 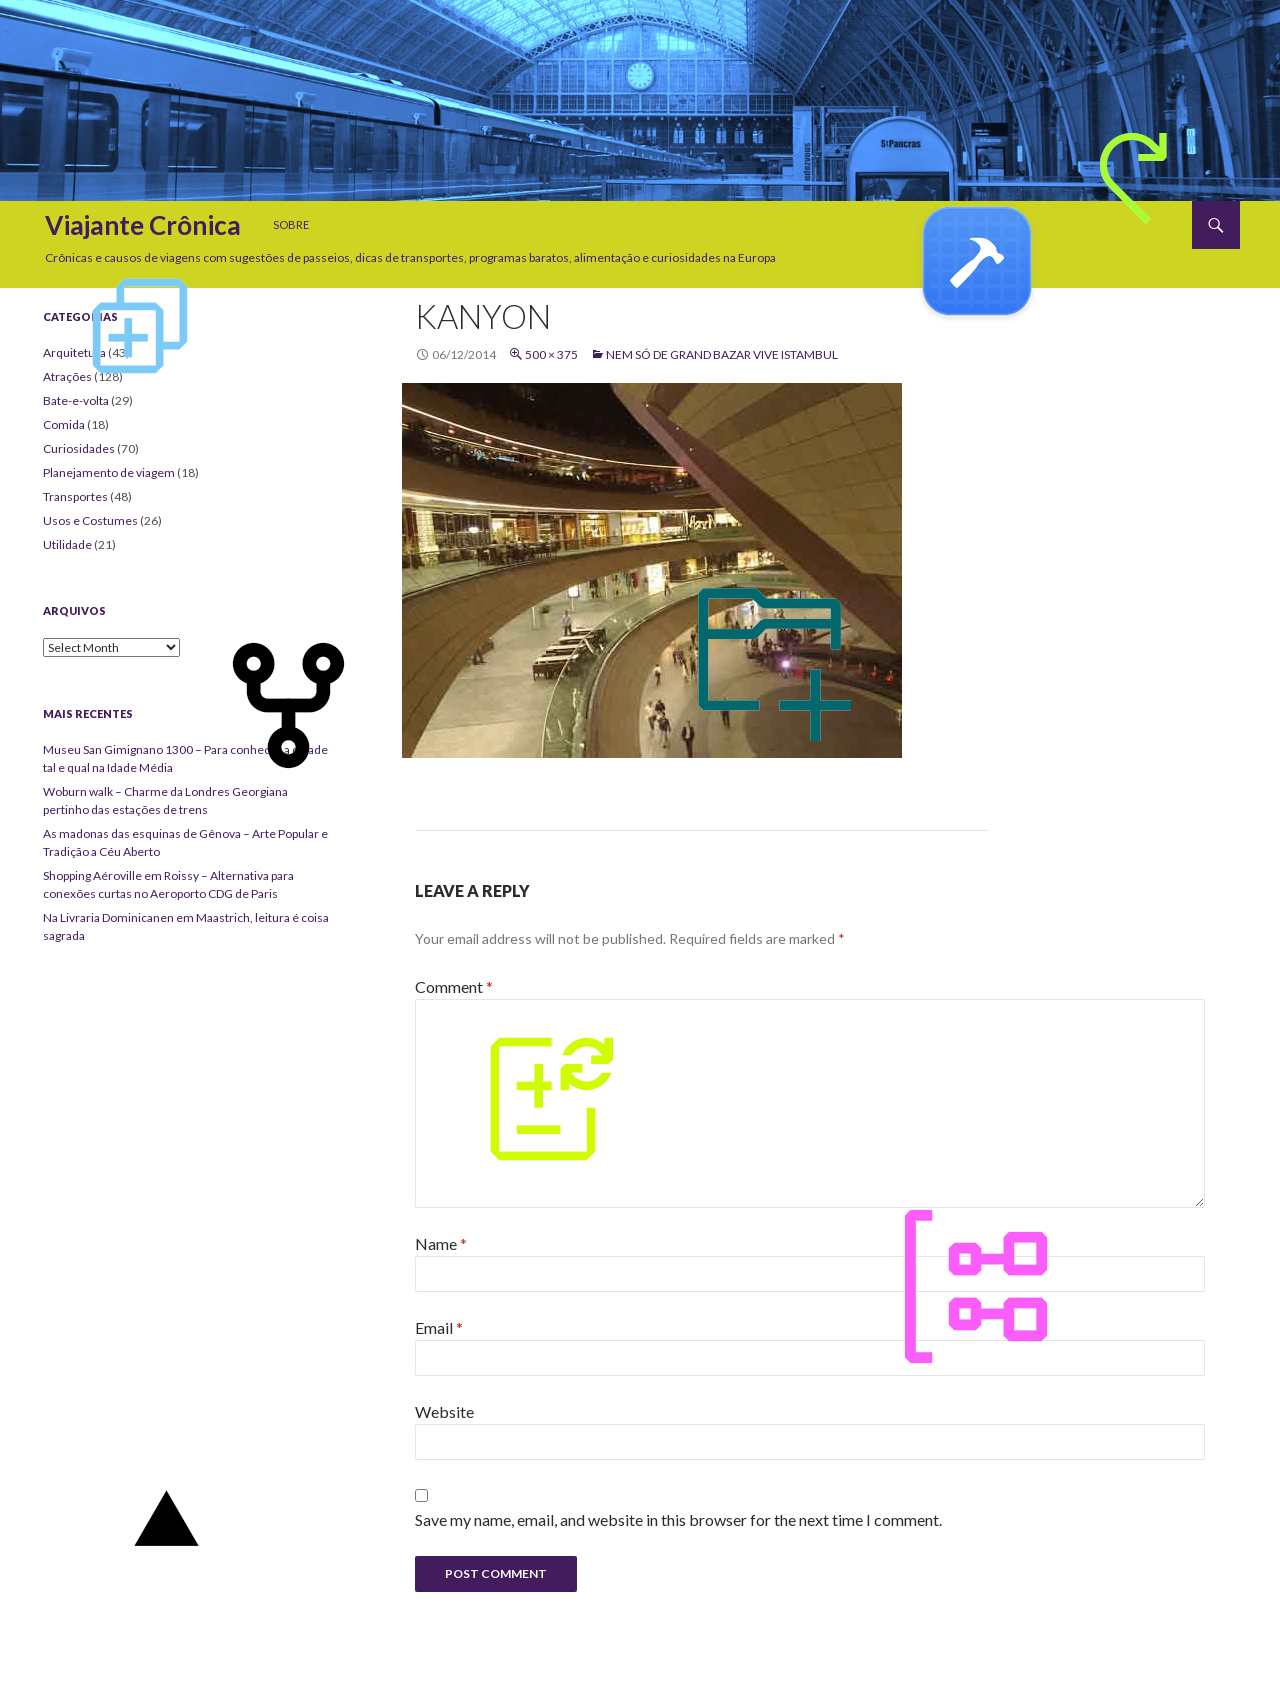 I want to click on fork a repository, so click(x=288, y=705).